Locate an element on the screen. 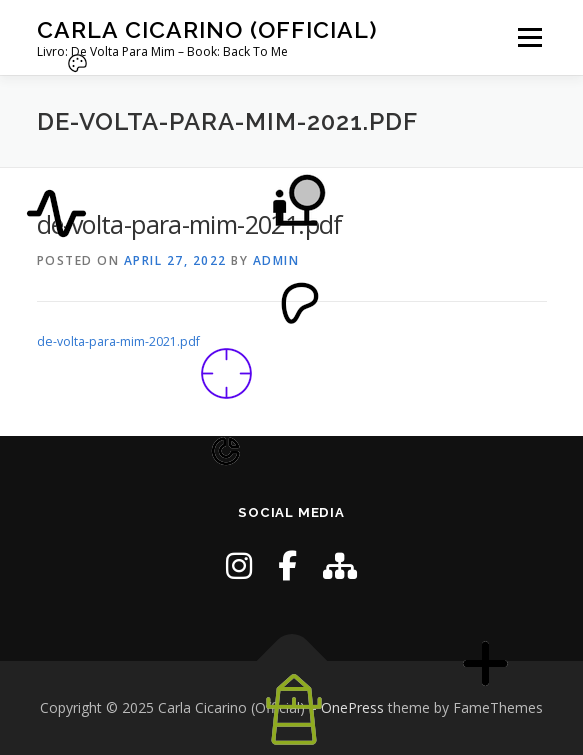  access color or theme customization options is located at coordinates (77, 63).